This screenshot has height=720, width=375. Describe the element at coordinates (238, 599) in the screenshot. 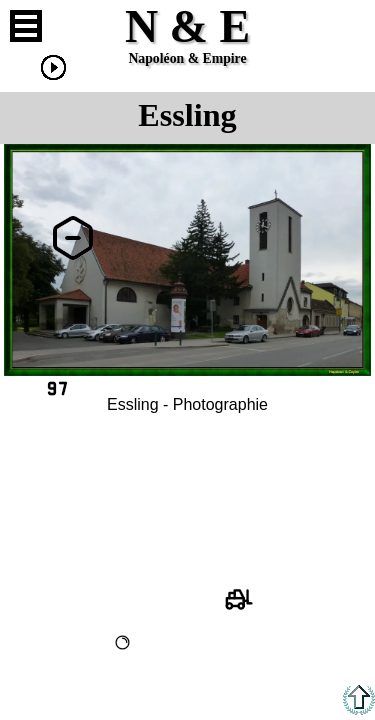

I see `access warehouse or inventory management` at that location.